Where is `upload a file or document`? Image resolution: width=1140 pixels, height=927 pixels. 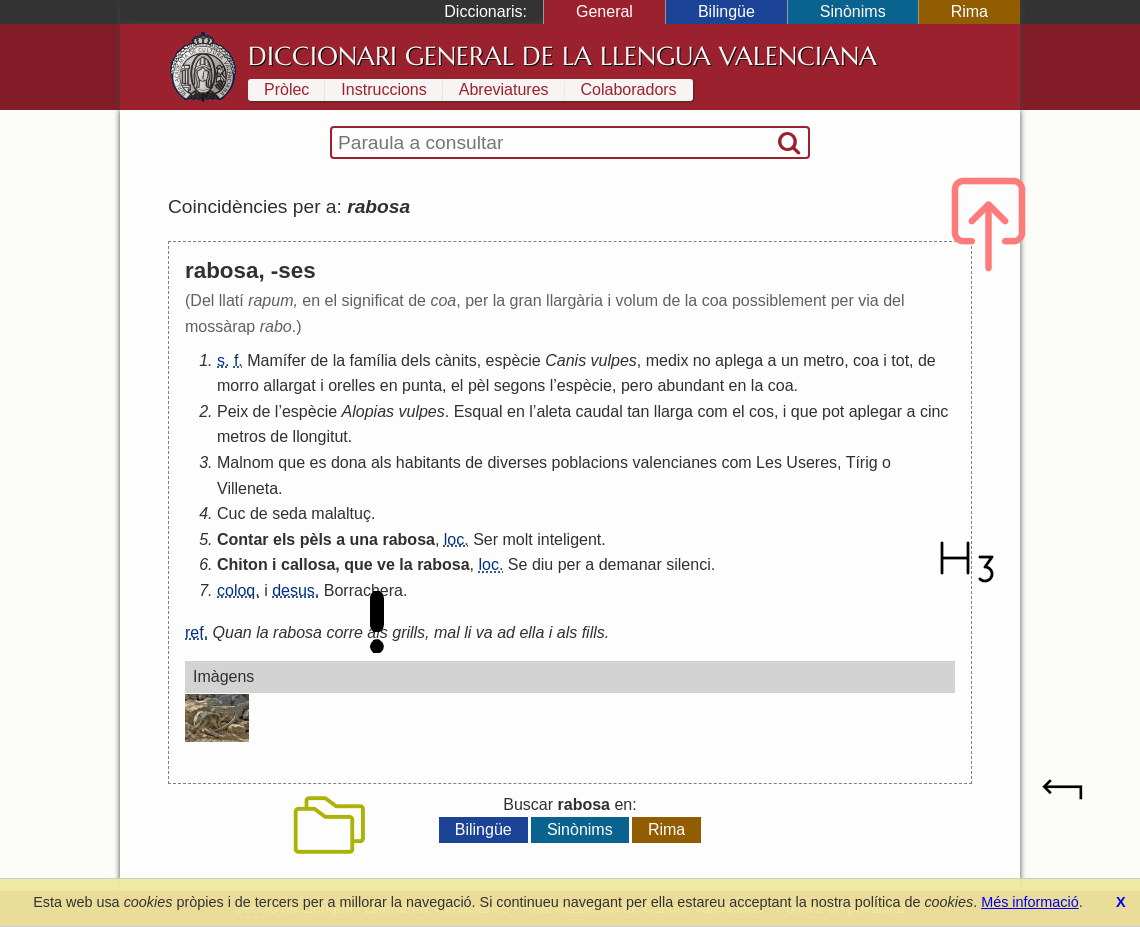
upload a file or document is located at coordinates (988, 224).